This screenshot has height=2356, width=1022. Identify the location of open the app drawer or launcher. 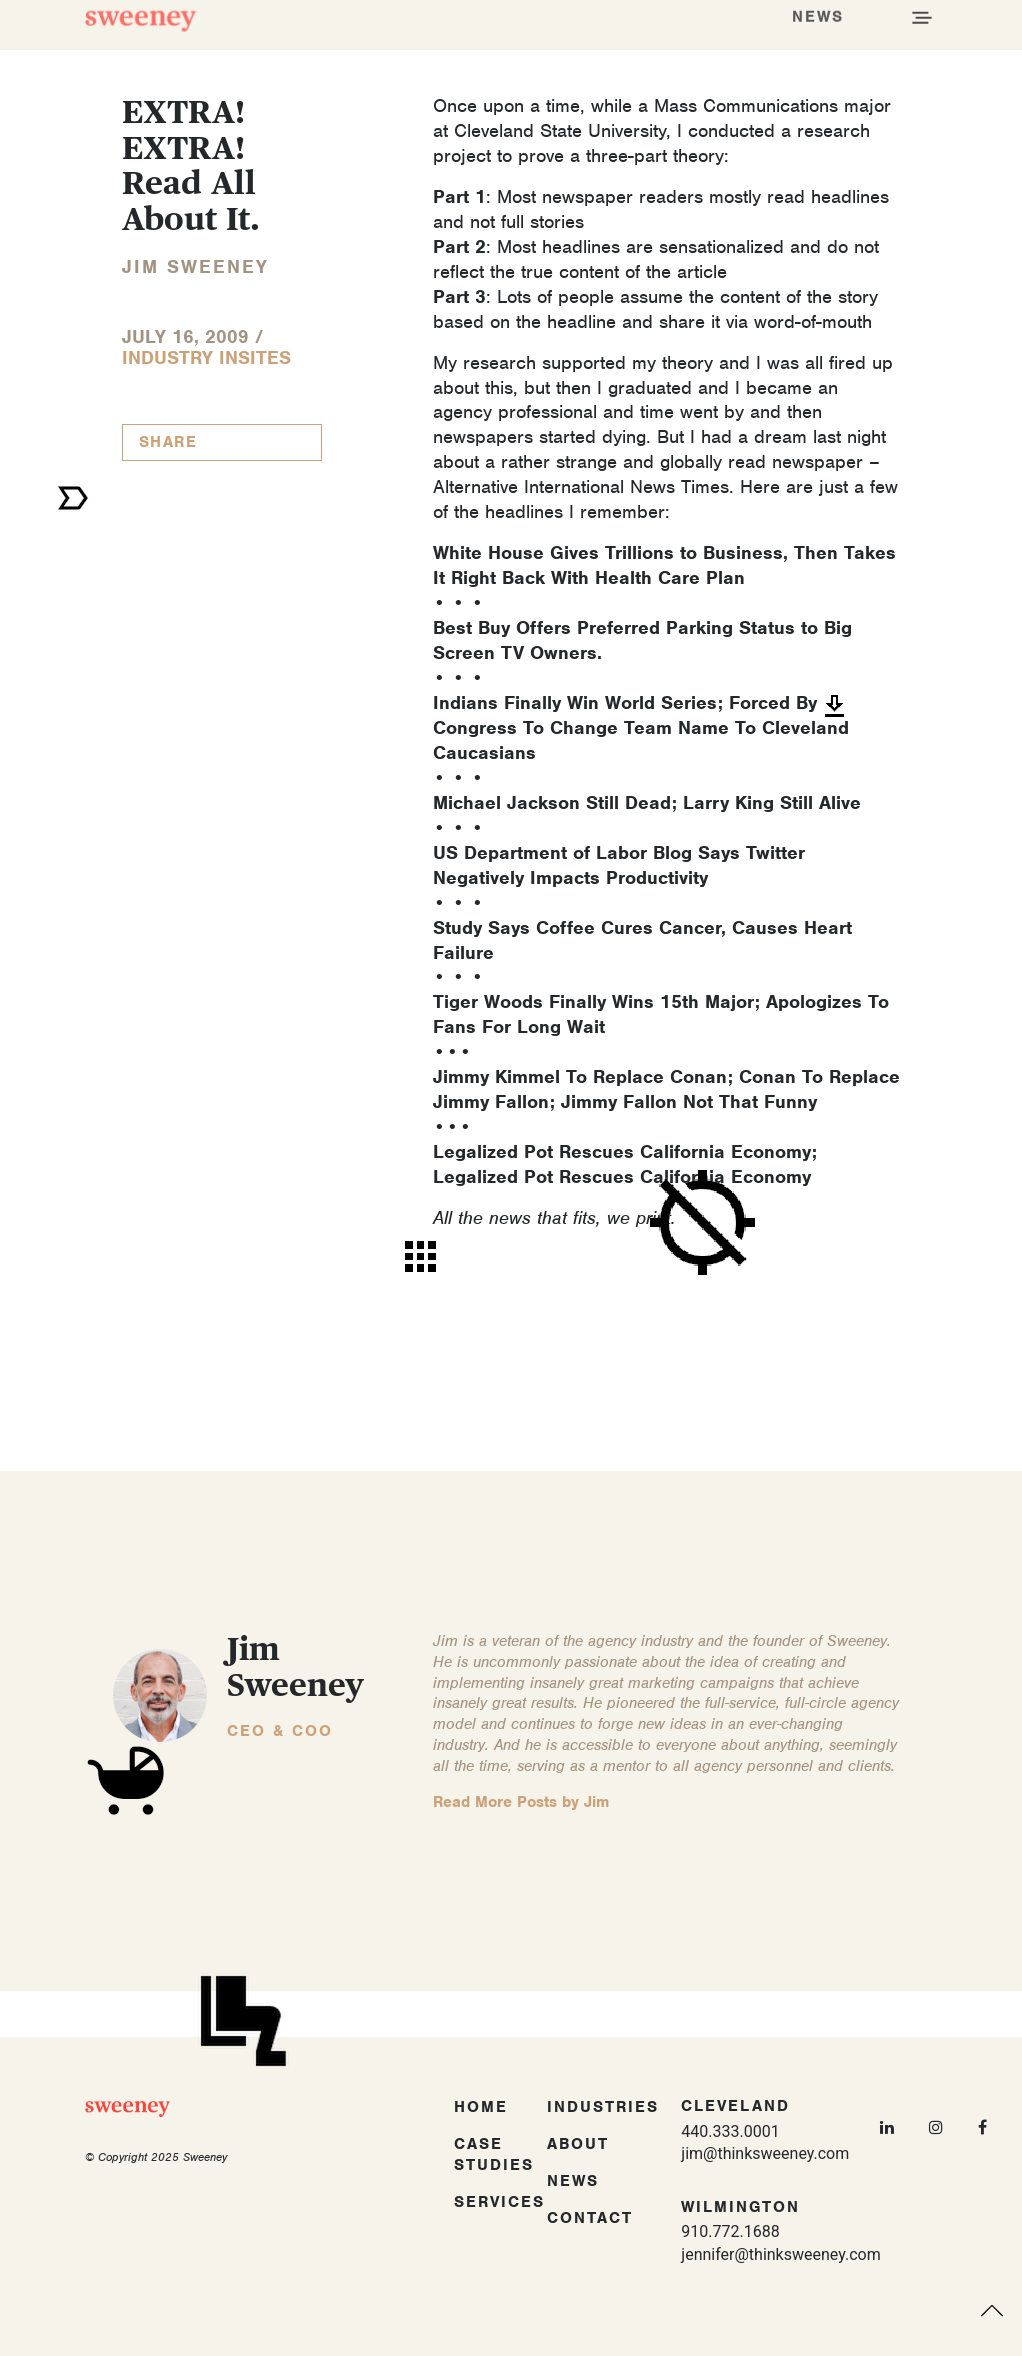
(420, 1256).